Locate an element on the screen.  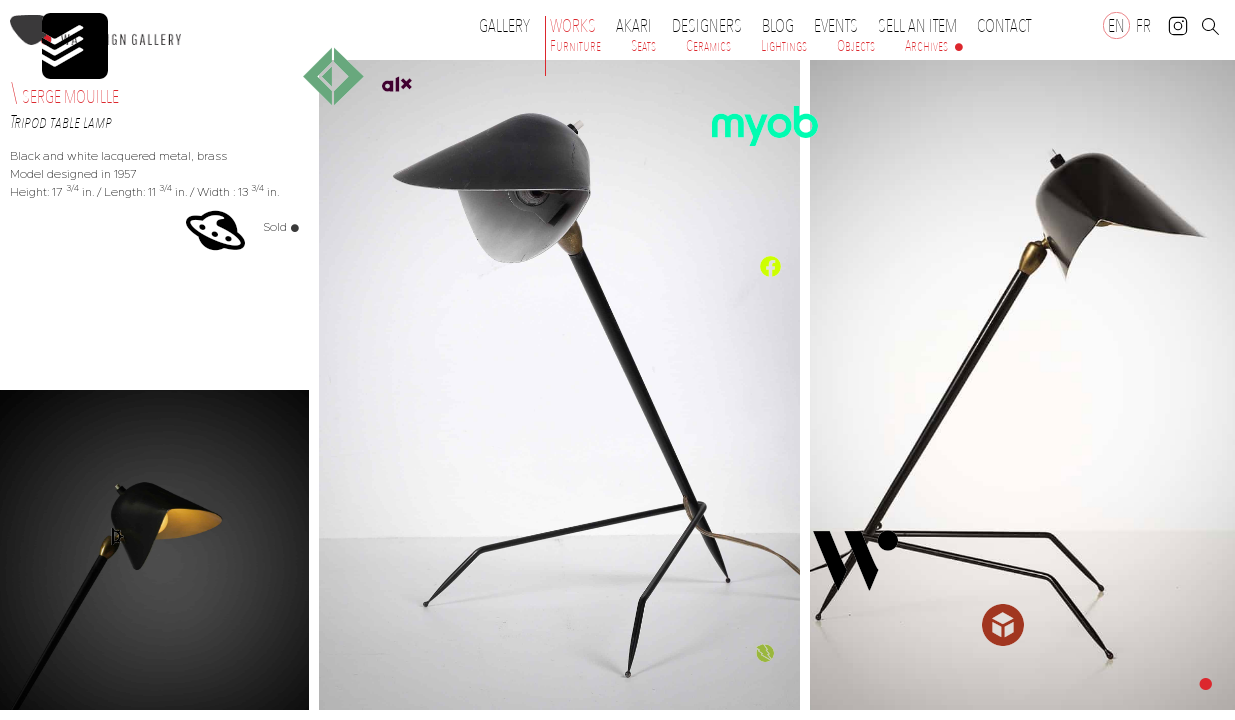
open facebook is located at coordinates (770, 266).